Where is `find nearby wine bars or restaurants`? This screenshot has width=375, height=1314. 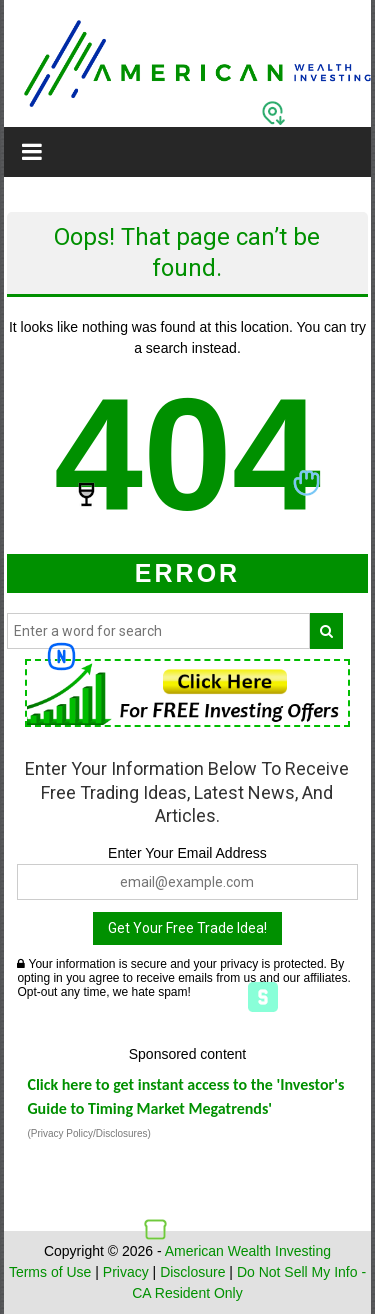 find nearby wine bars or restaurants is located at coordinates (86, 494).